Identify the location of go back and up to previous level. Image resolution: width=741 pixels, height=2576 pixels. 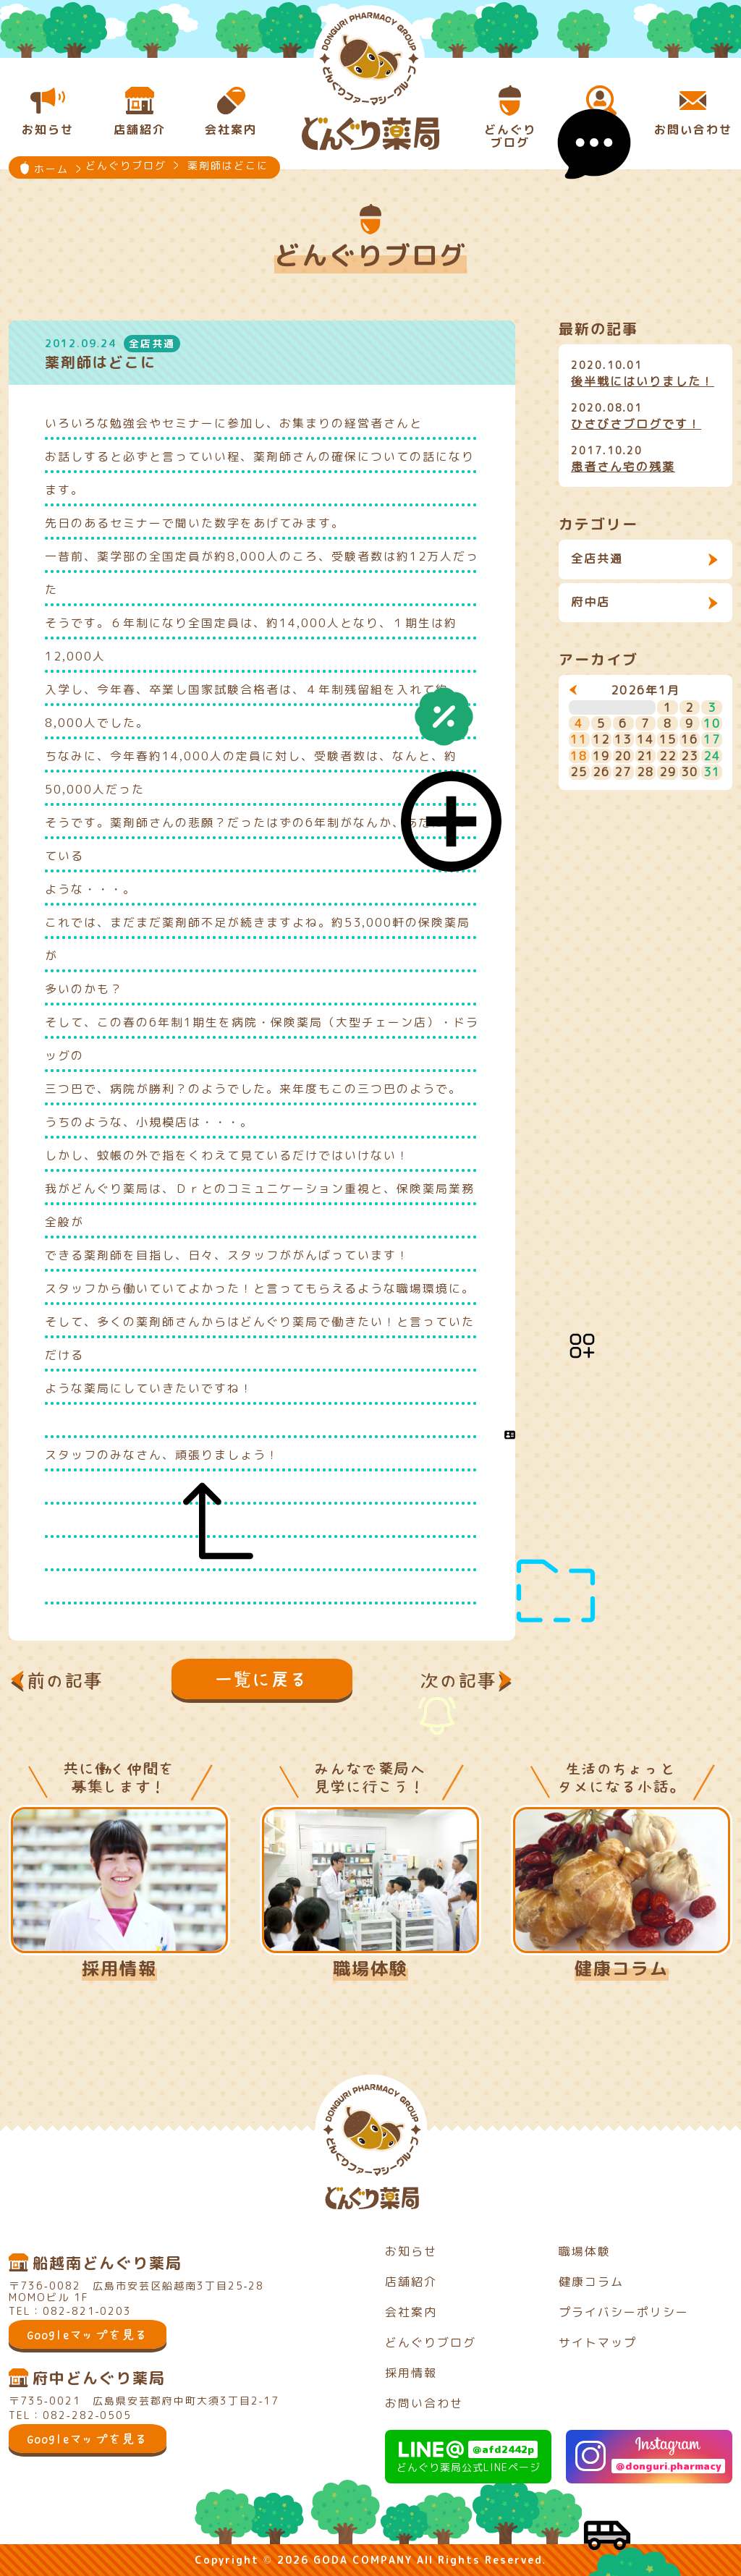
(218, 1521).